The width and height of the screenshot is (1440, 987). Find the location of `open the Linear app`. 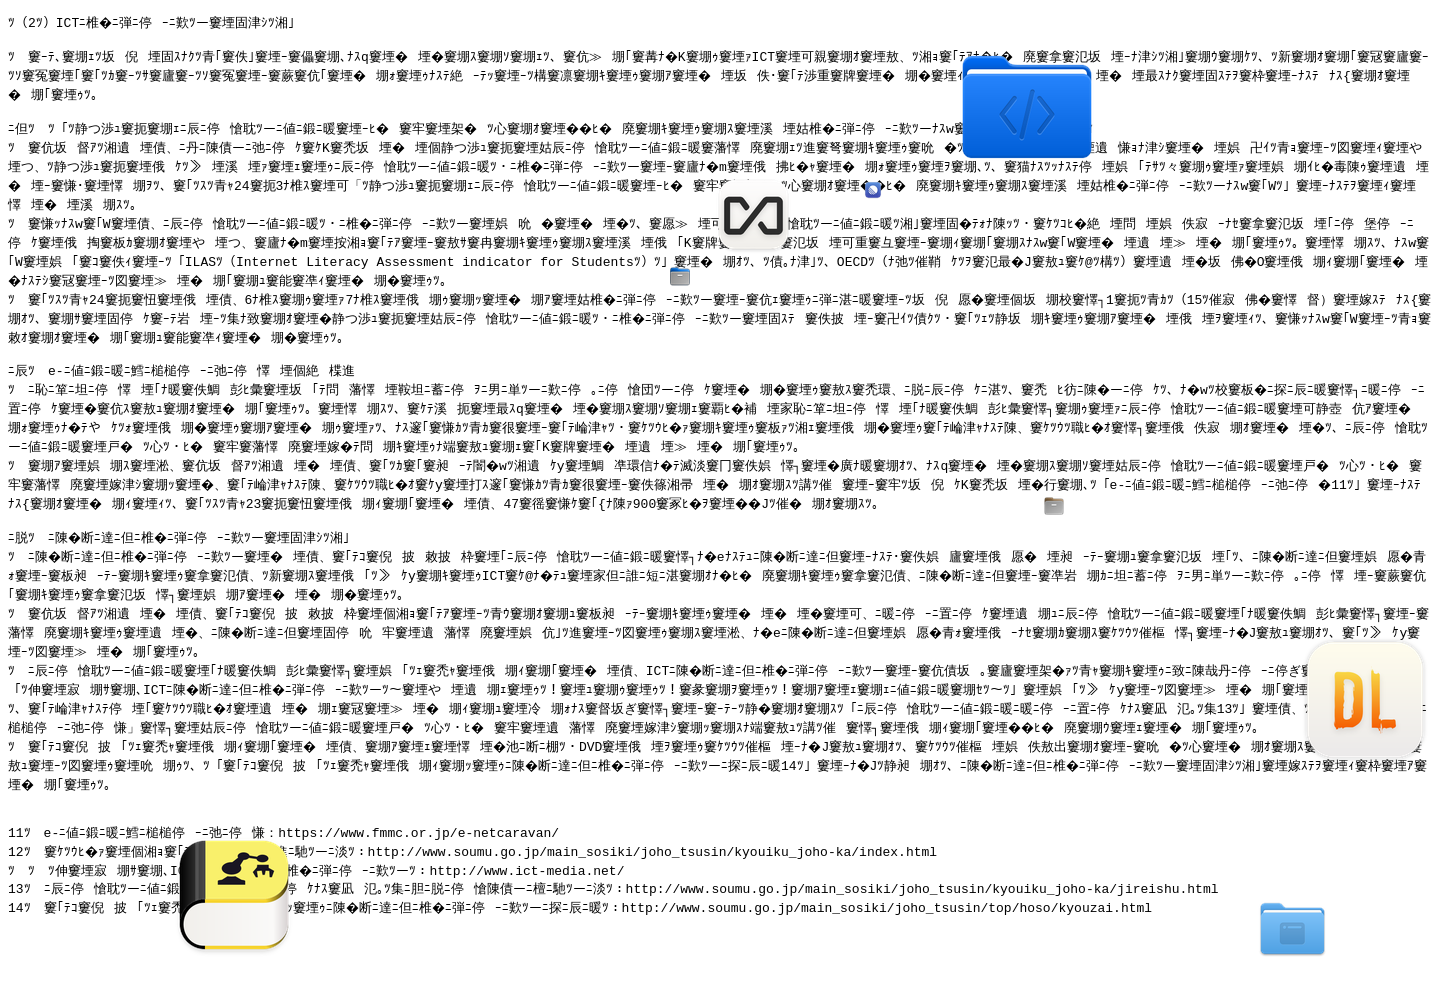

open the Linear app is located at coordinates (873, 190).